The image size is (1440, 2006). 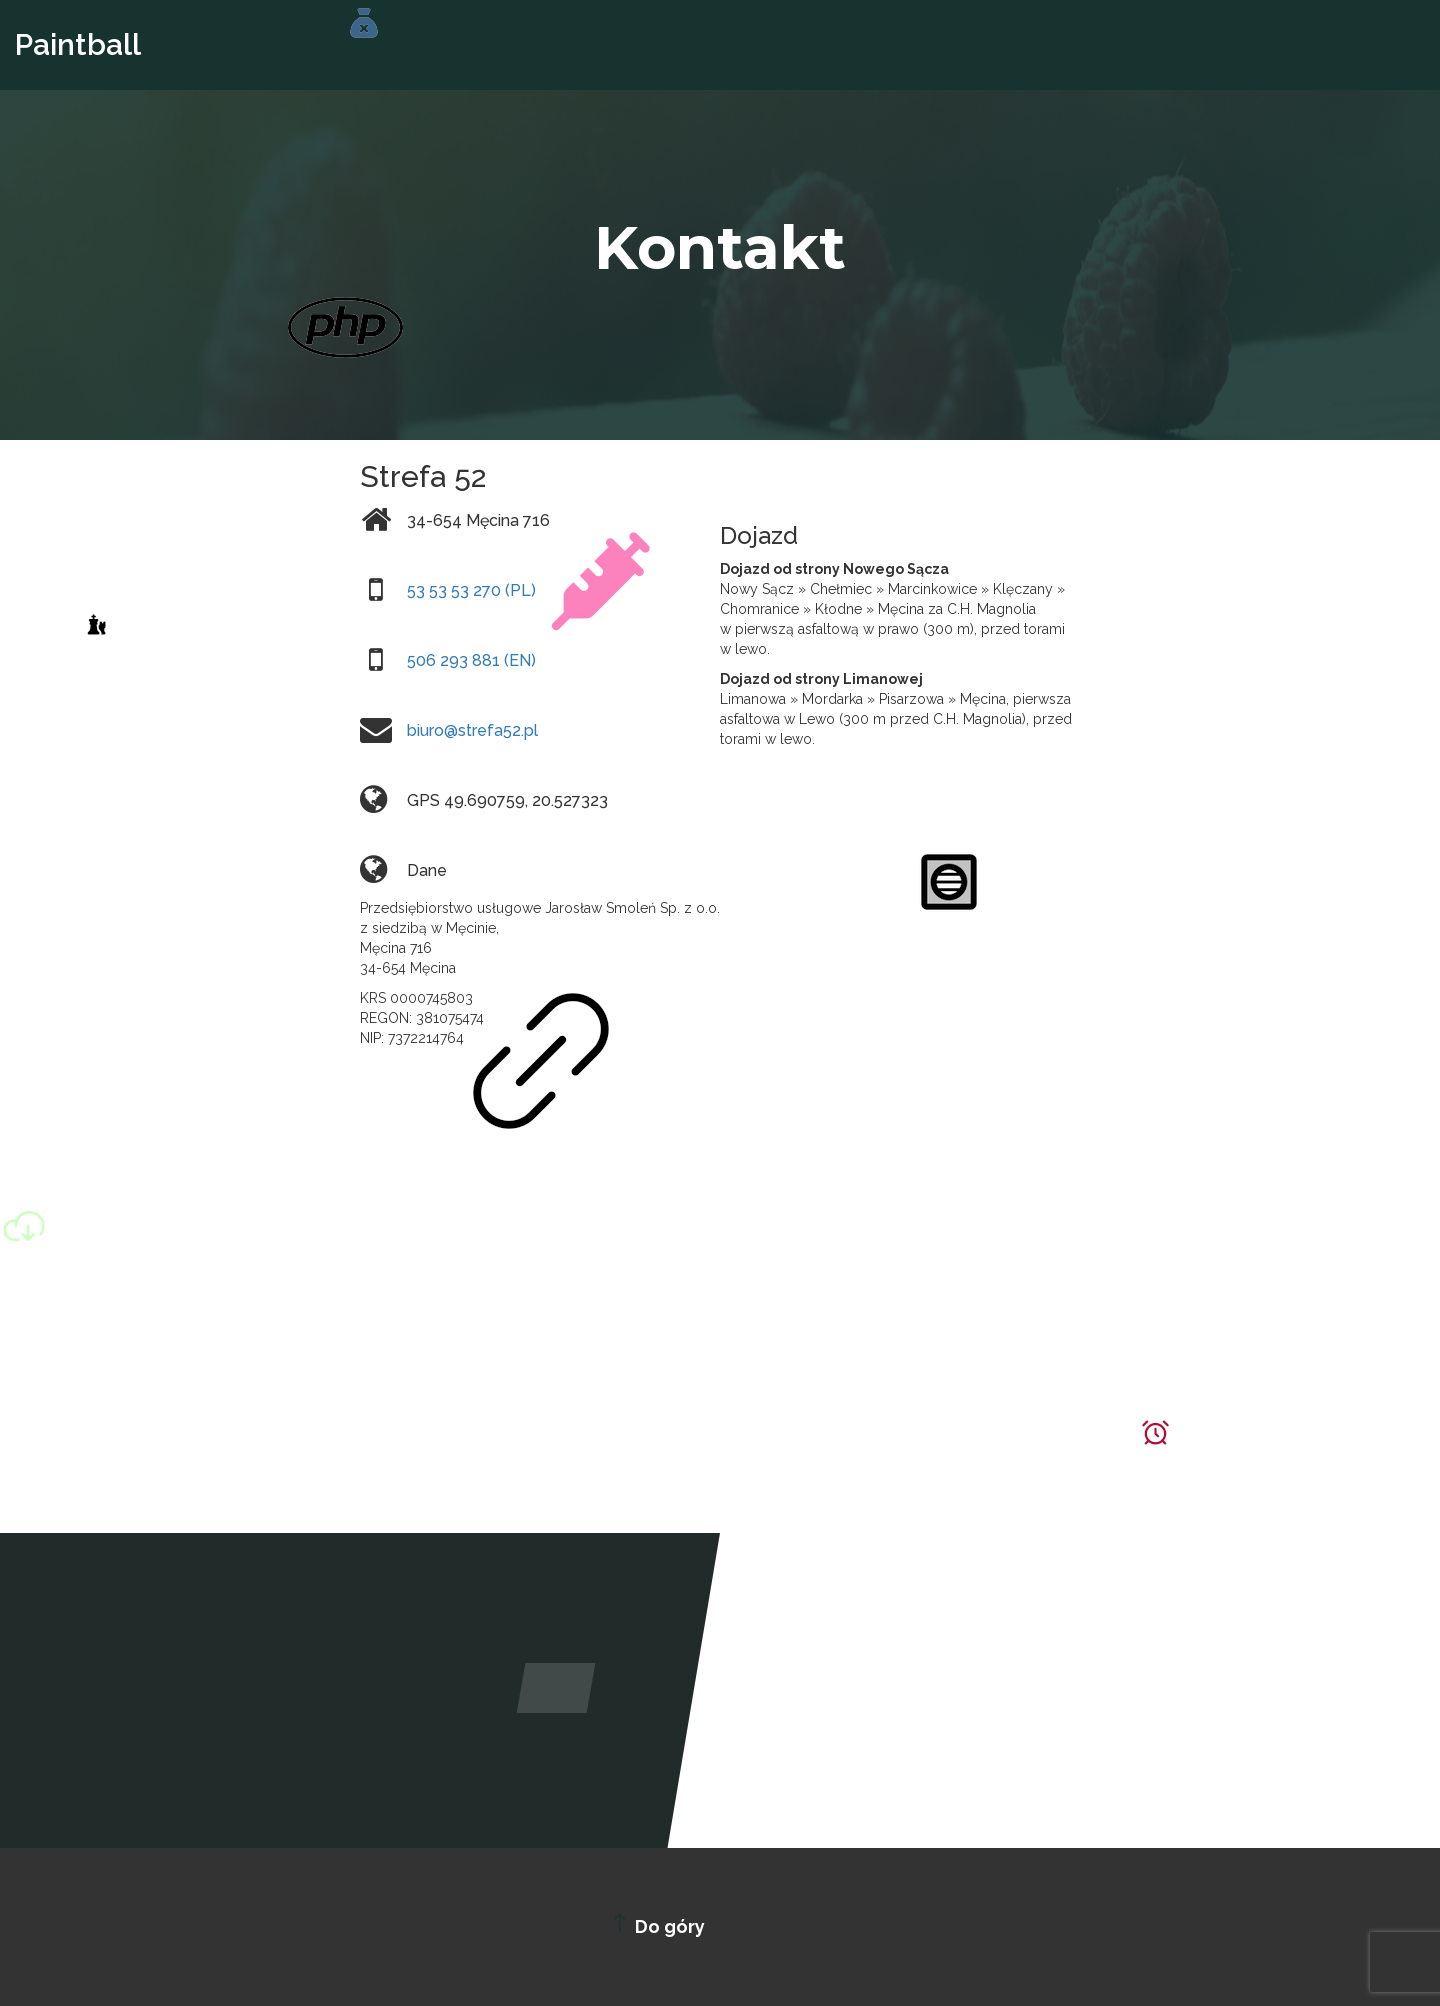 What do you see at coordinates (1155, 1432) in the screenshot?
I see `set or manage alarms` at bounding box center [1155, 1432].